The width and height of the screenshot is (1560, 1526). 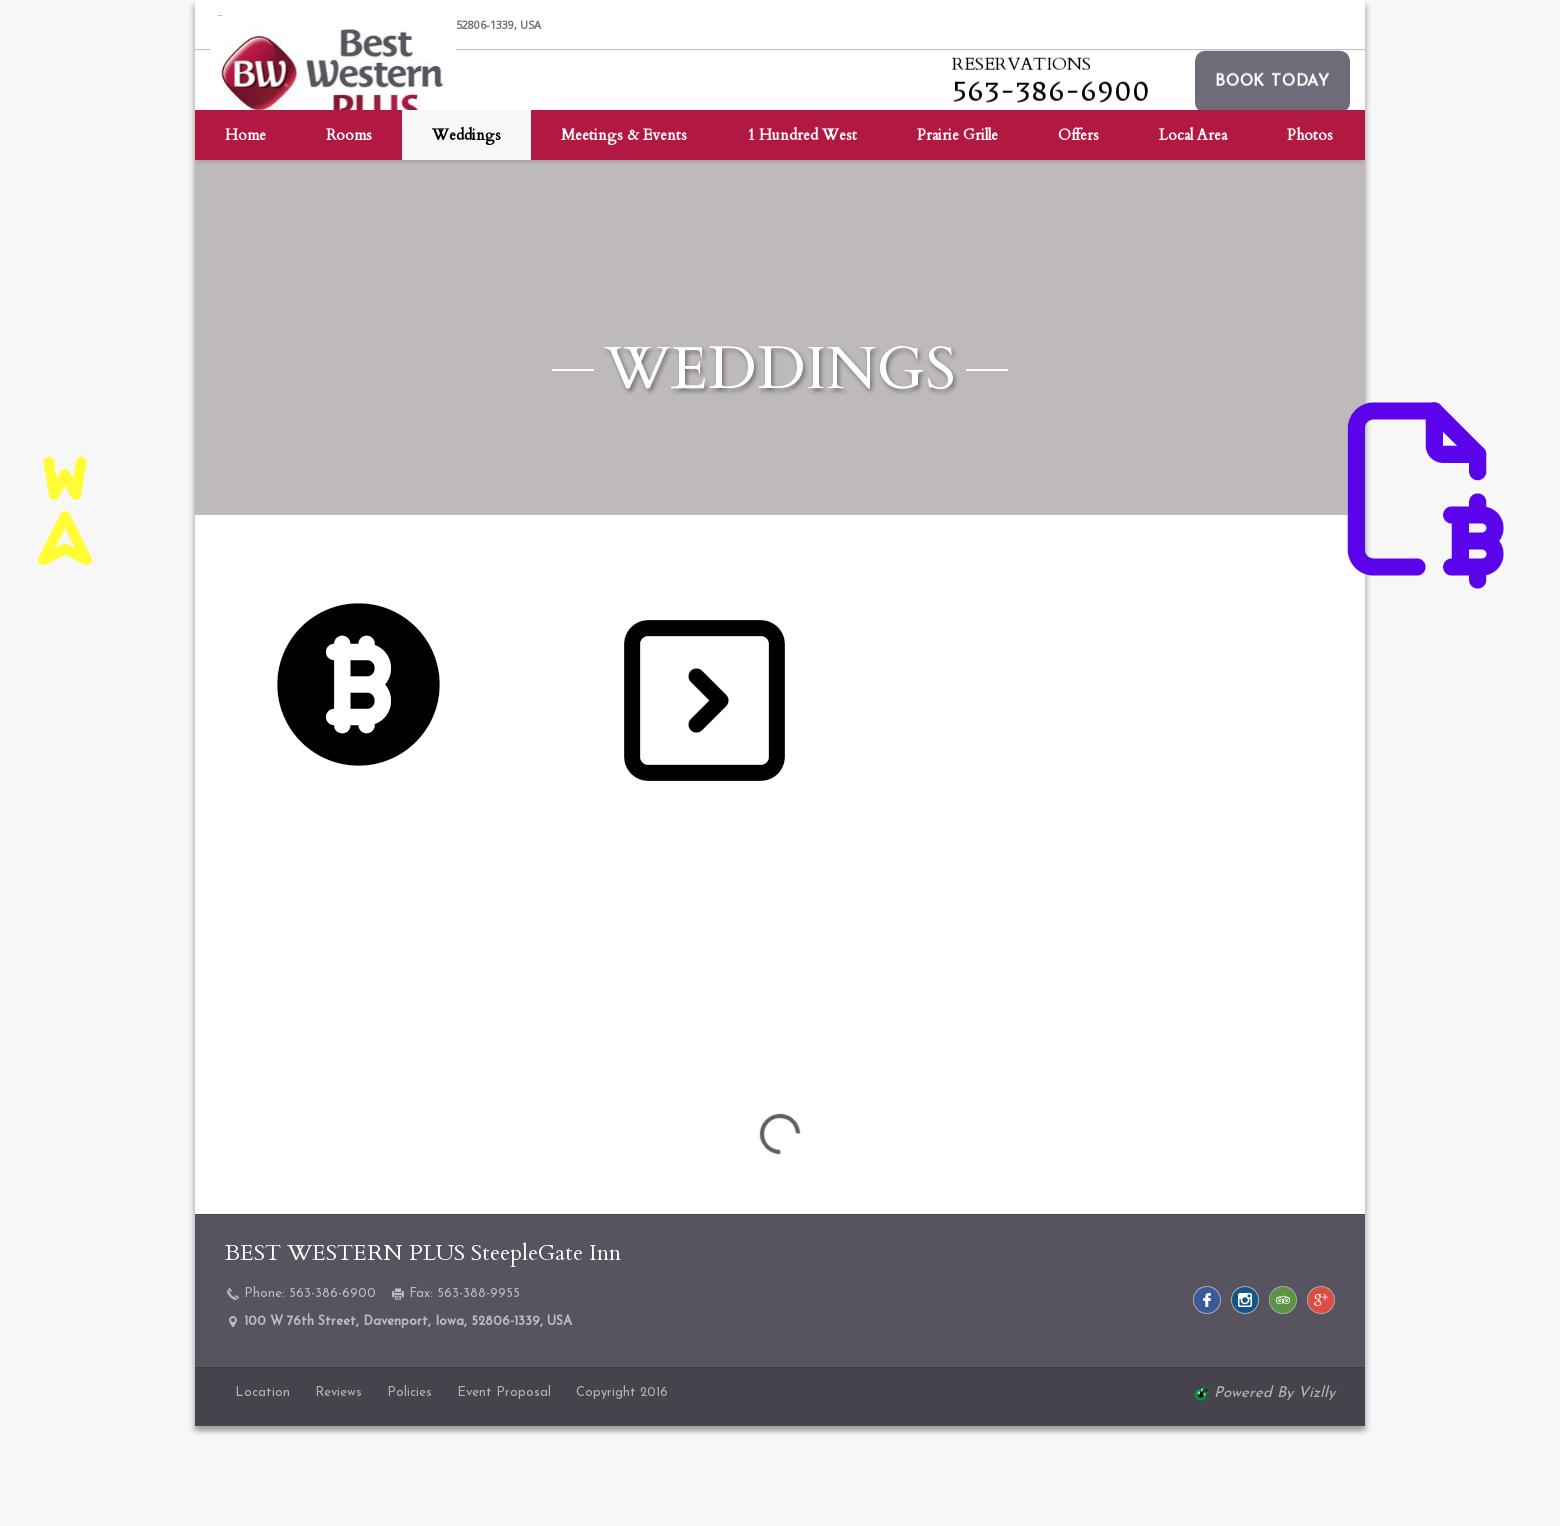 I want to click on navigate west, so click(x=65, y=511).